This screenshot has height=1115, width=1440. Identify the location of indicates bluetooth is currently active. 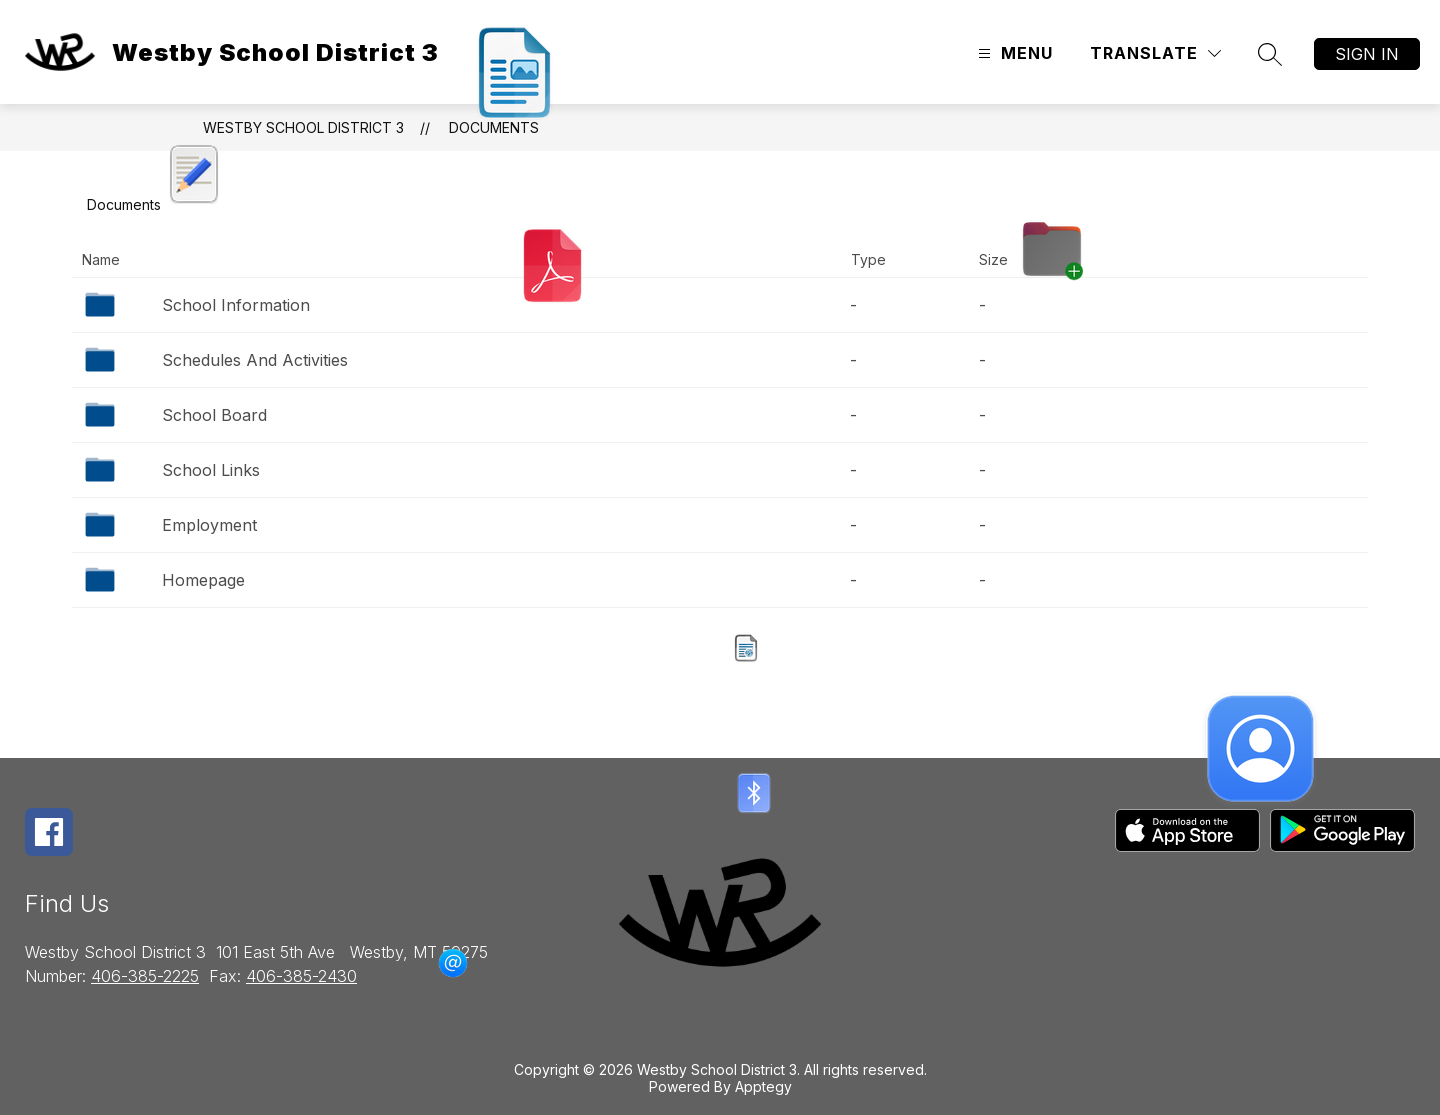
(754, 793).